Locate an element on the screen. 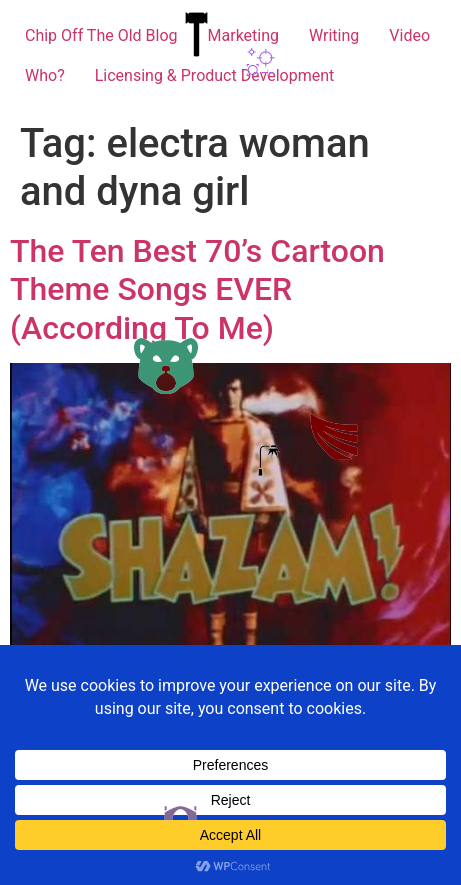 The image size is (461, 885). toggle street lighting in a city simulation game is located at coordinates (271, 460).